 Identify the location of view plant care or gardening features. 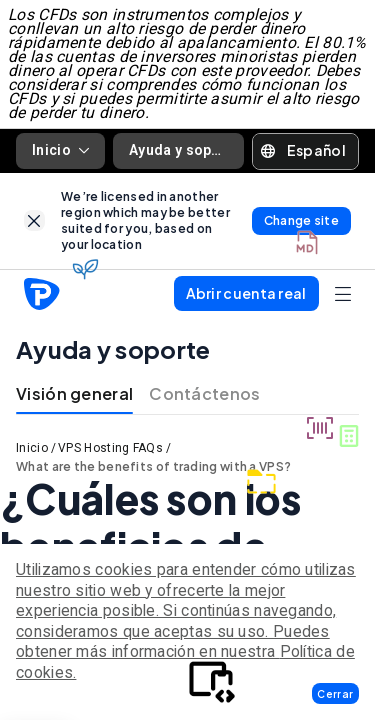
(85, 268).